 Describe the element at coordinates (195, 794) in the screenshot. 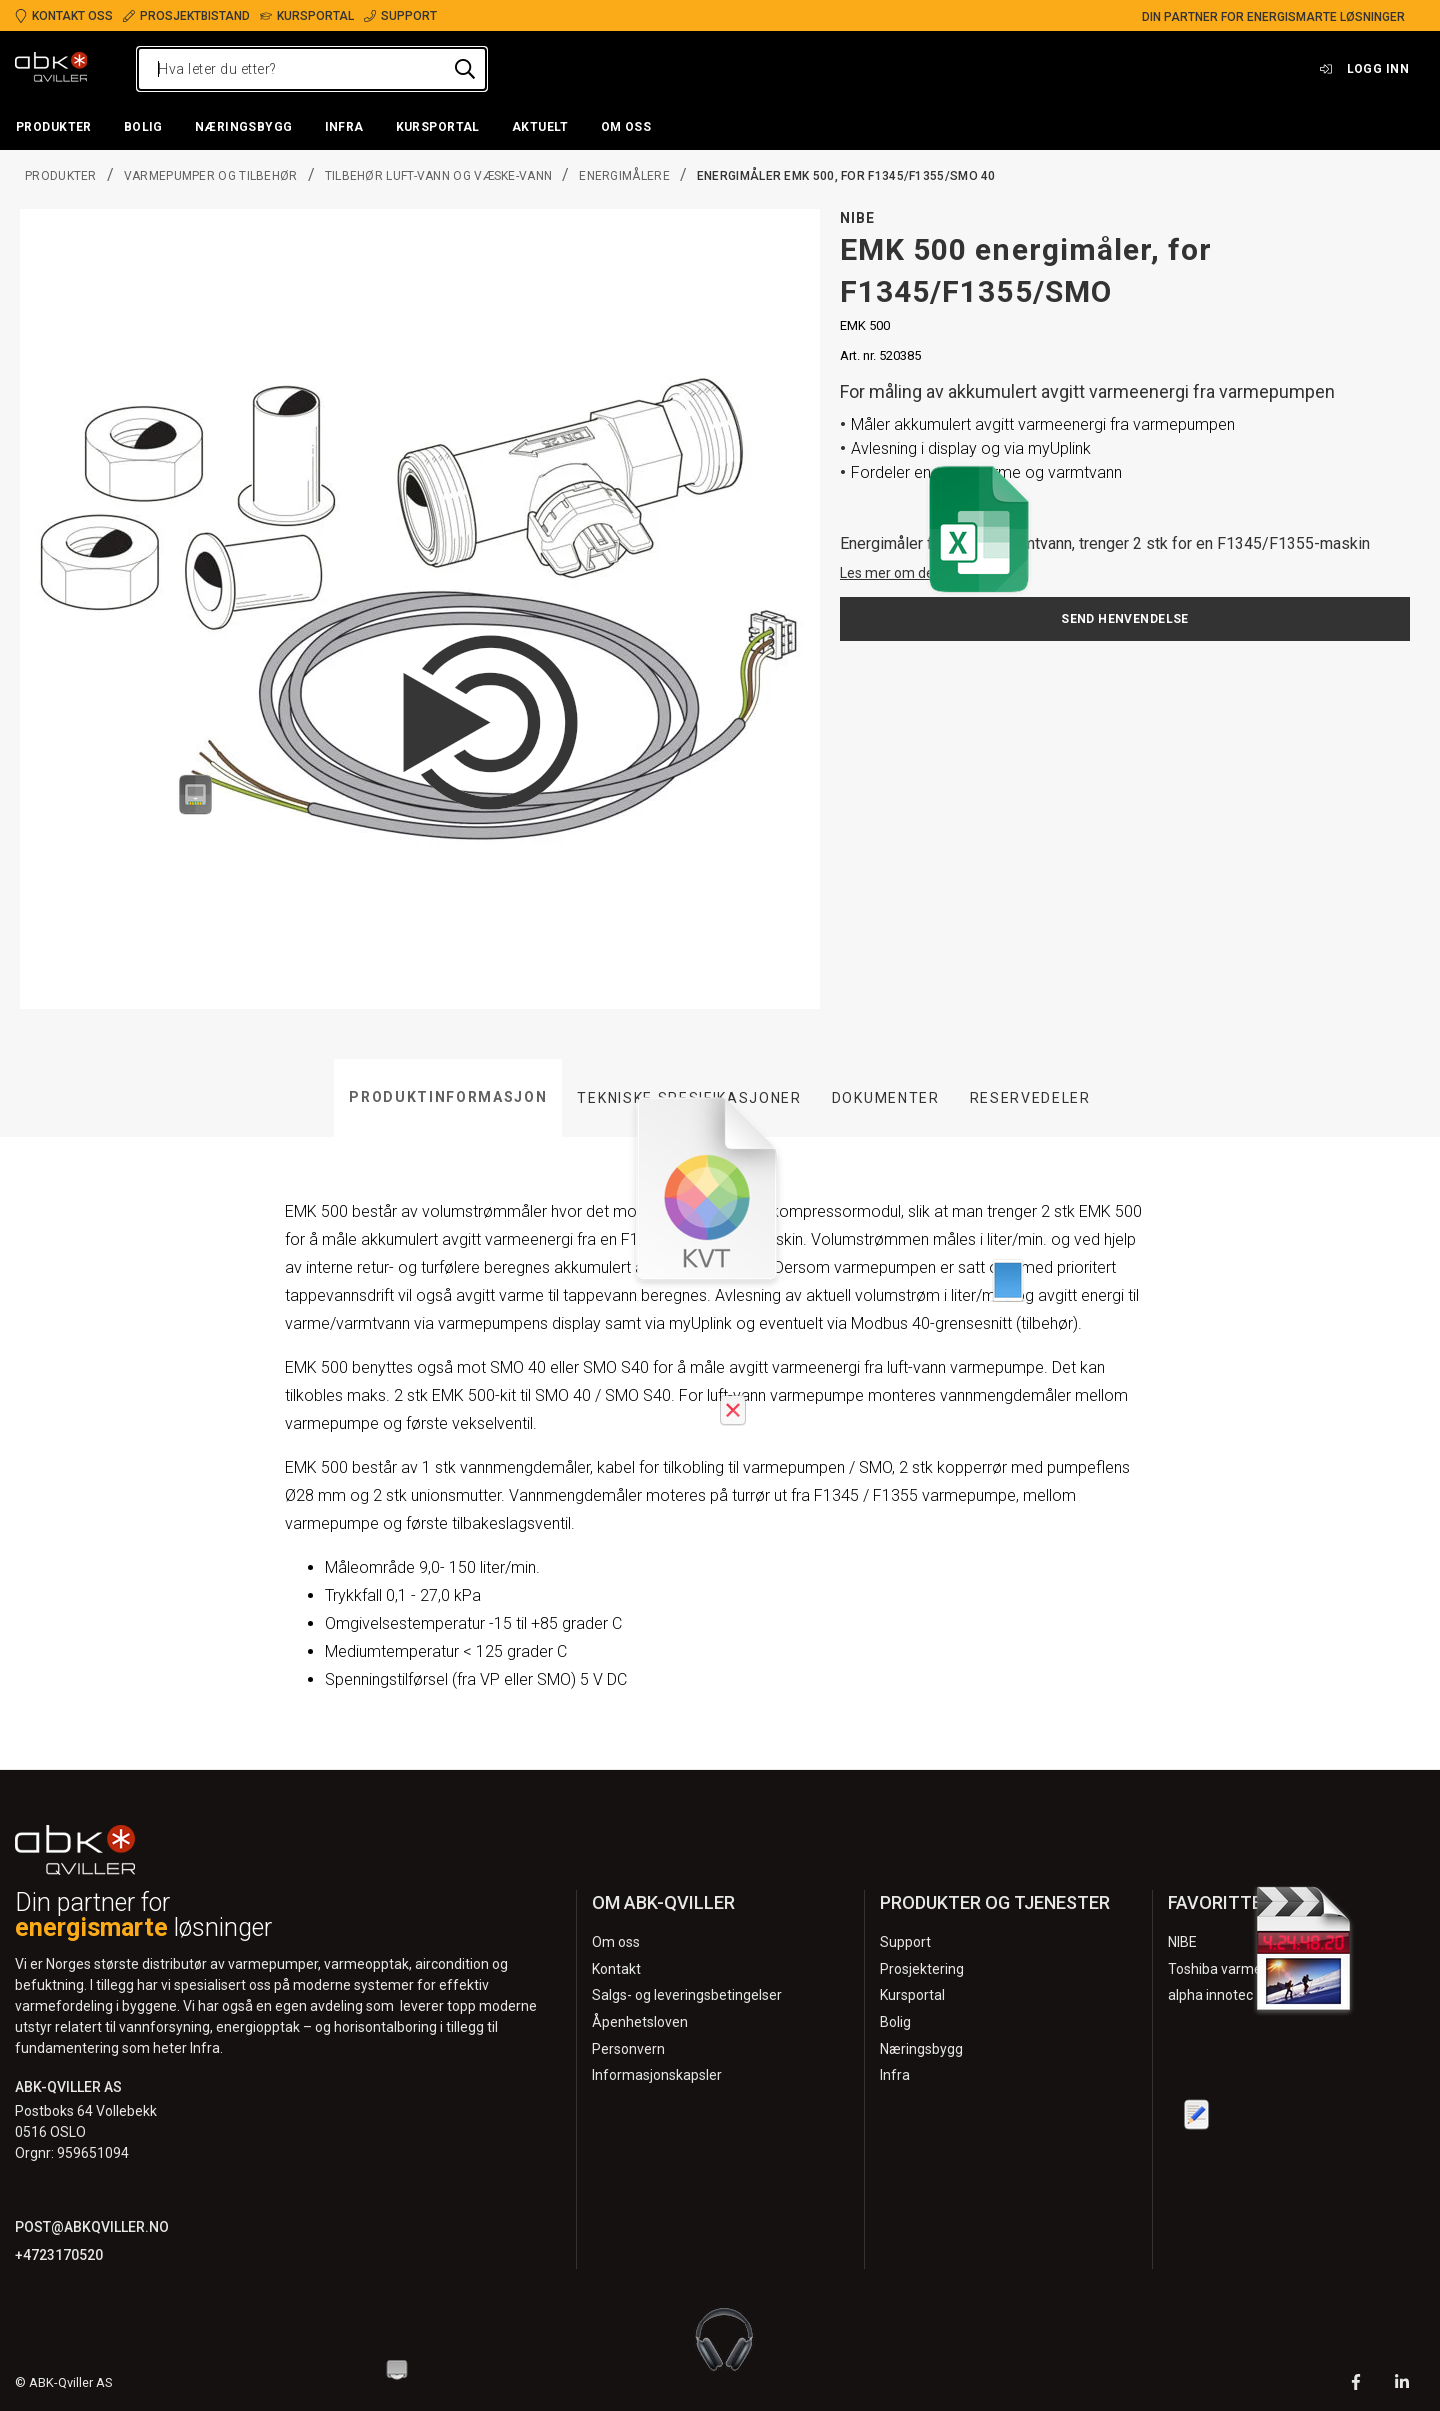

I see `nintendo 64 game ROM file` at that location.